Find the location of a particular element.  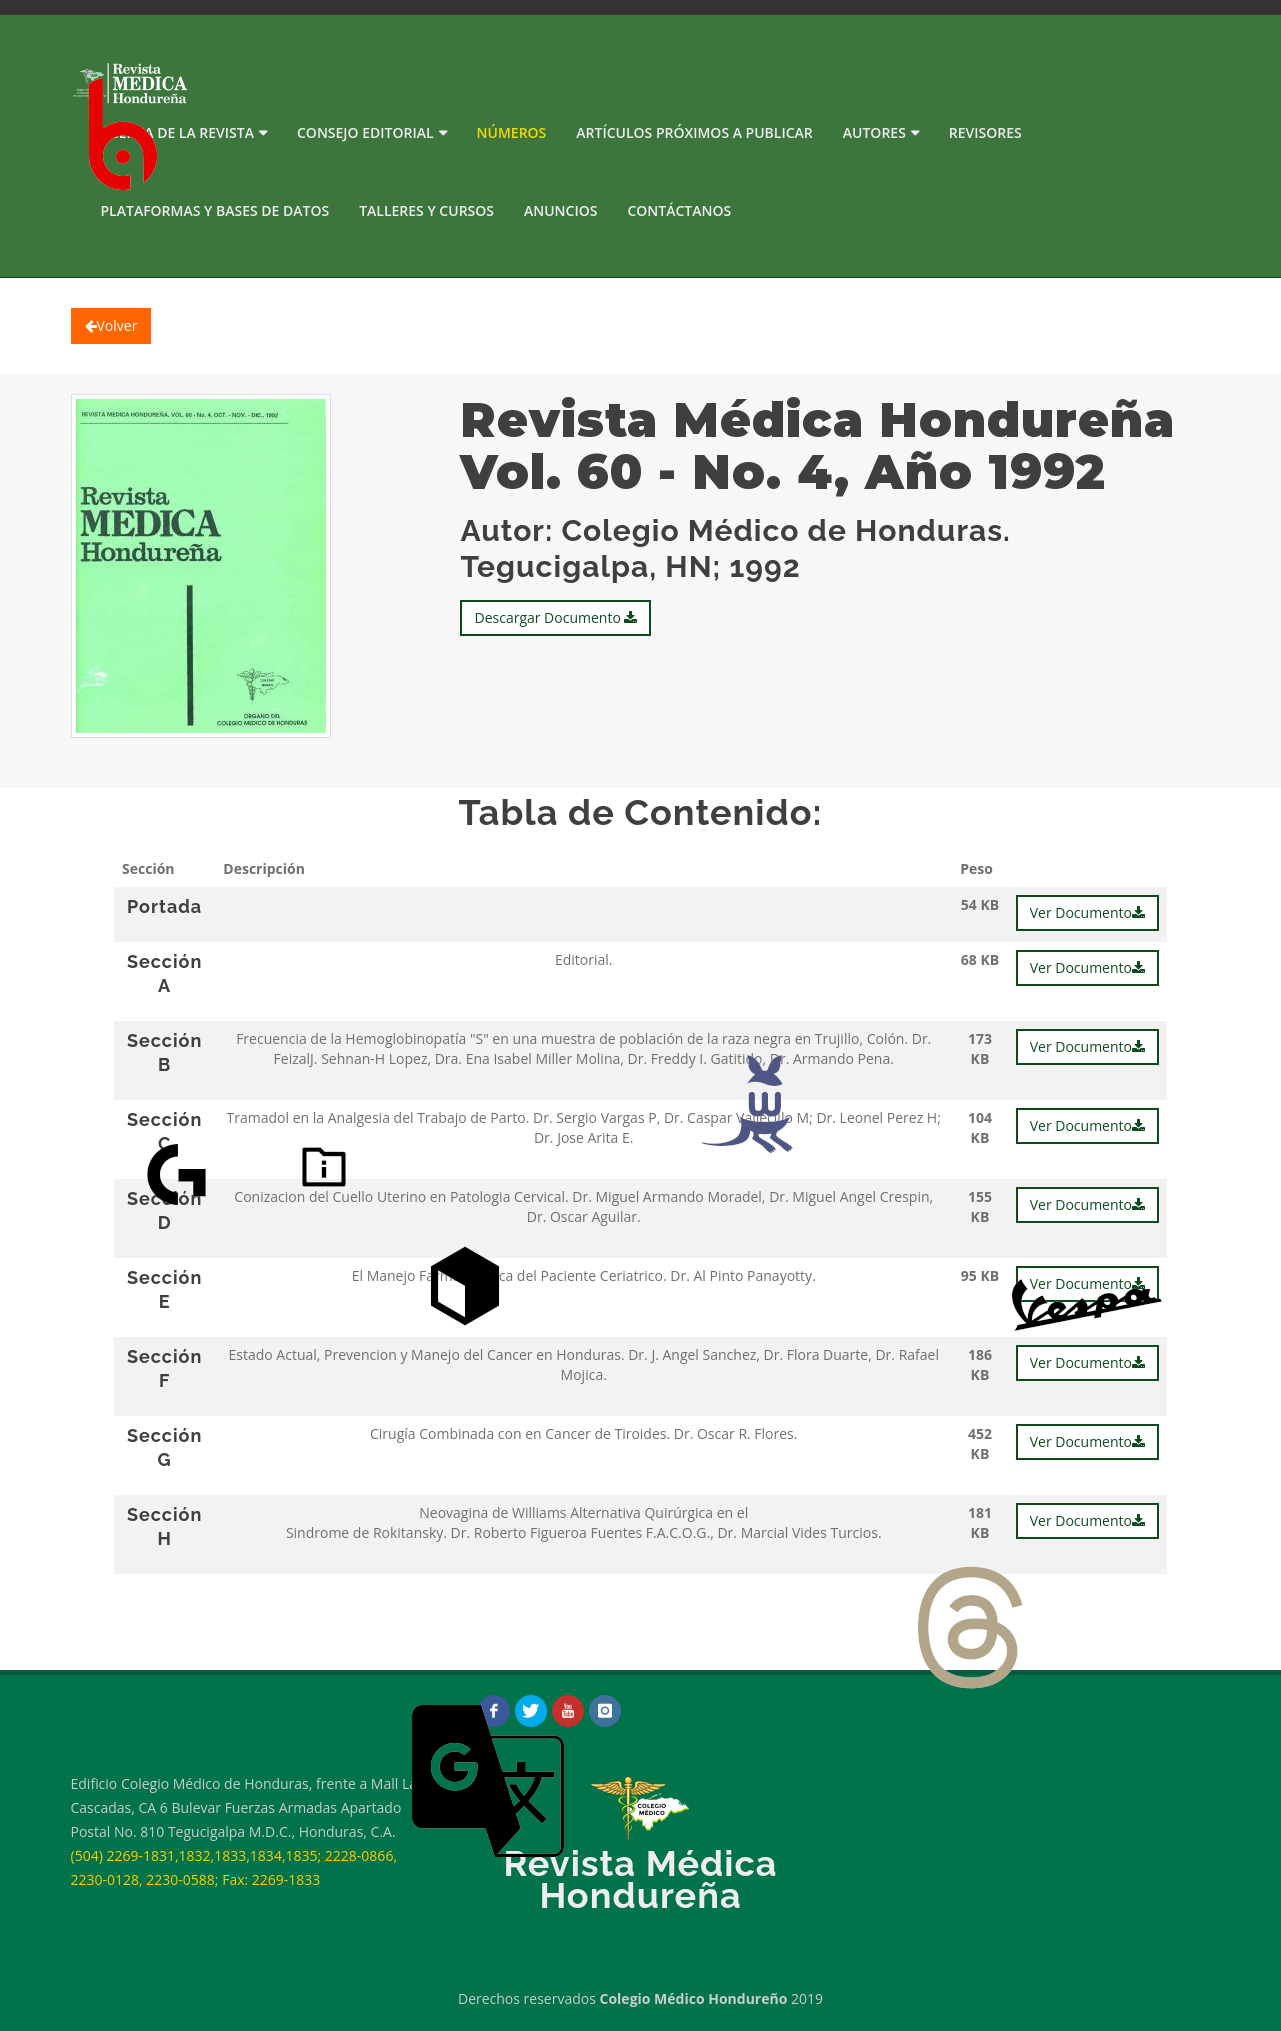

open the Threads app is located at coordinates (970, 1627).